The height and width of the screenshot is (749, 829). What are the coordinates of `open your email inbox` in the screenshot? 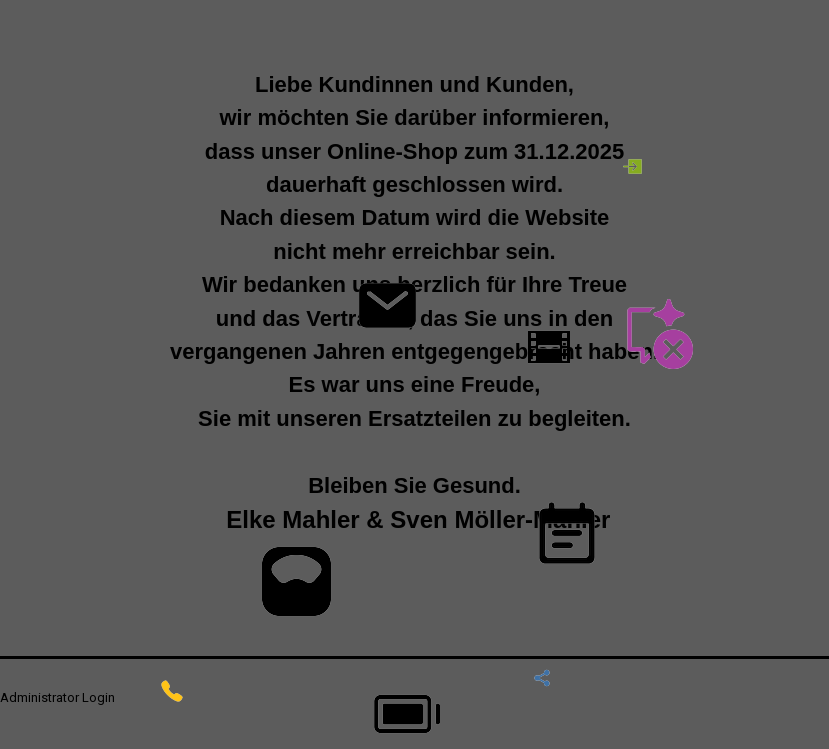 It's located at (387, 305).